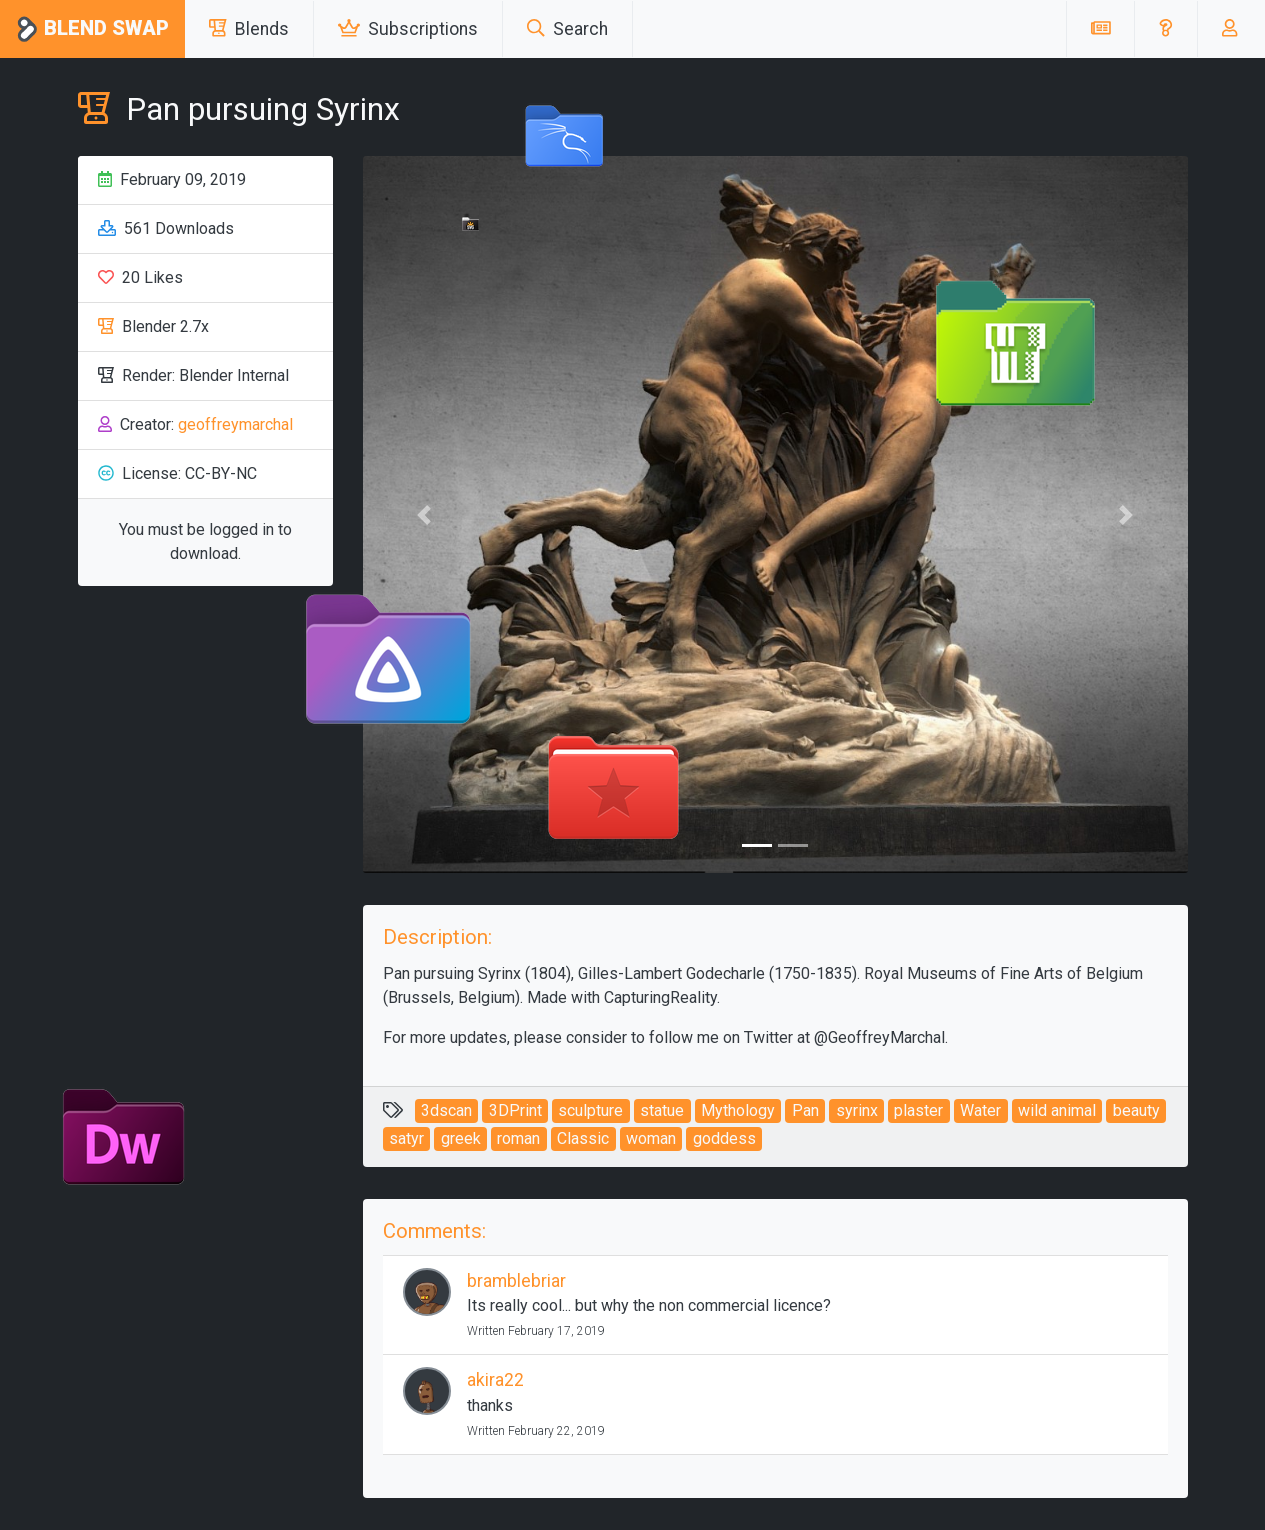 The width and height of the screenshot is (1265, 1530). I want to click on open jellyfin media server folder, so click(387, 663).